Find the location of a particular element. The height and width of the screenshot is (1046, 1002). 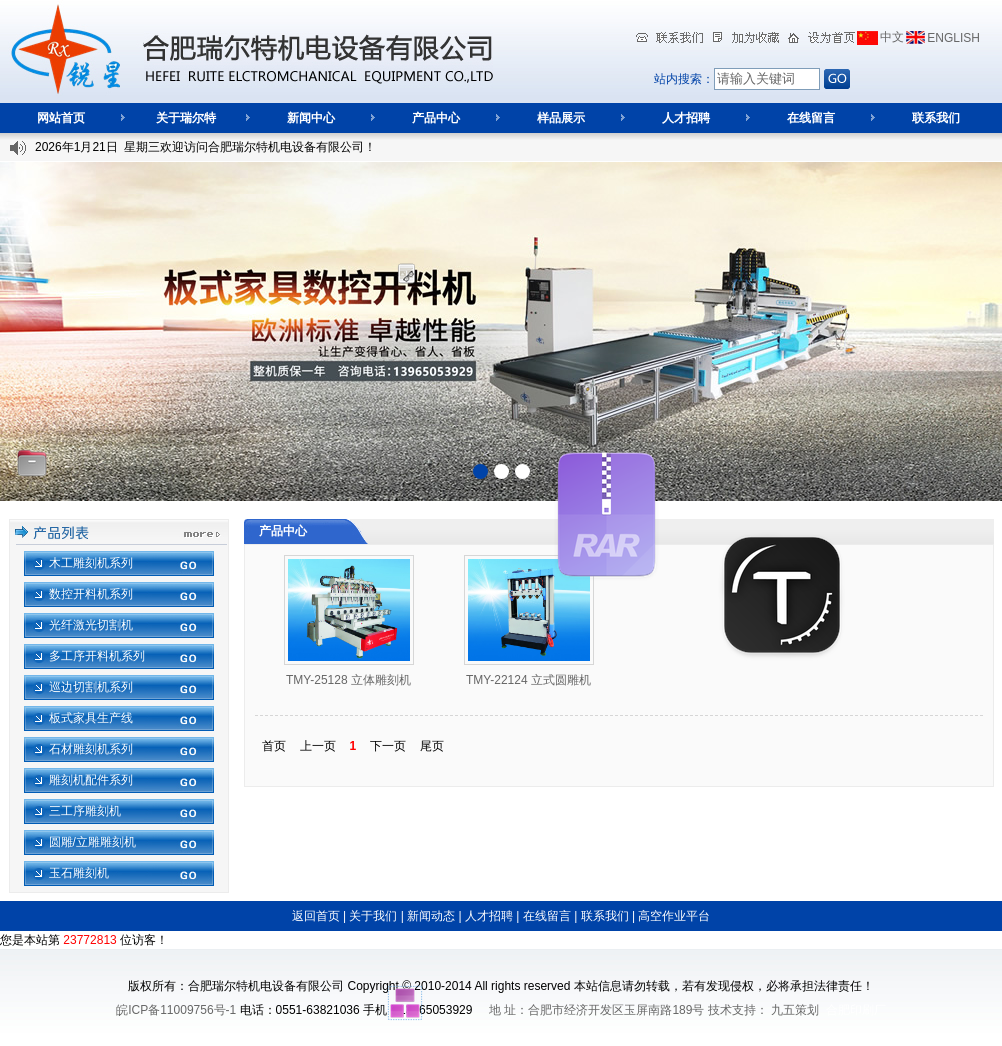

a compressed RAR archive file is located at coordinates (606, 514).